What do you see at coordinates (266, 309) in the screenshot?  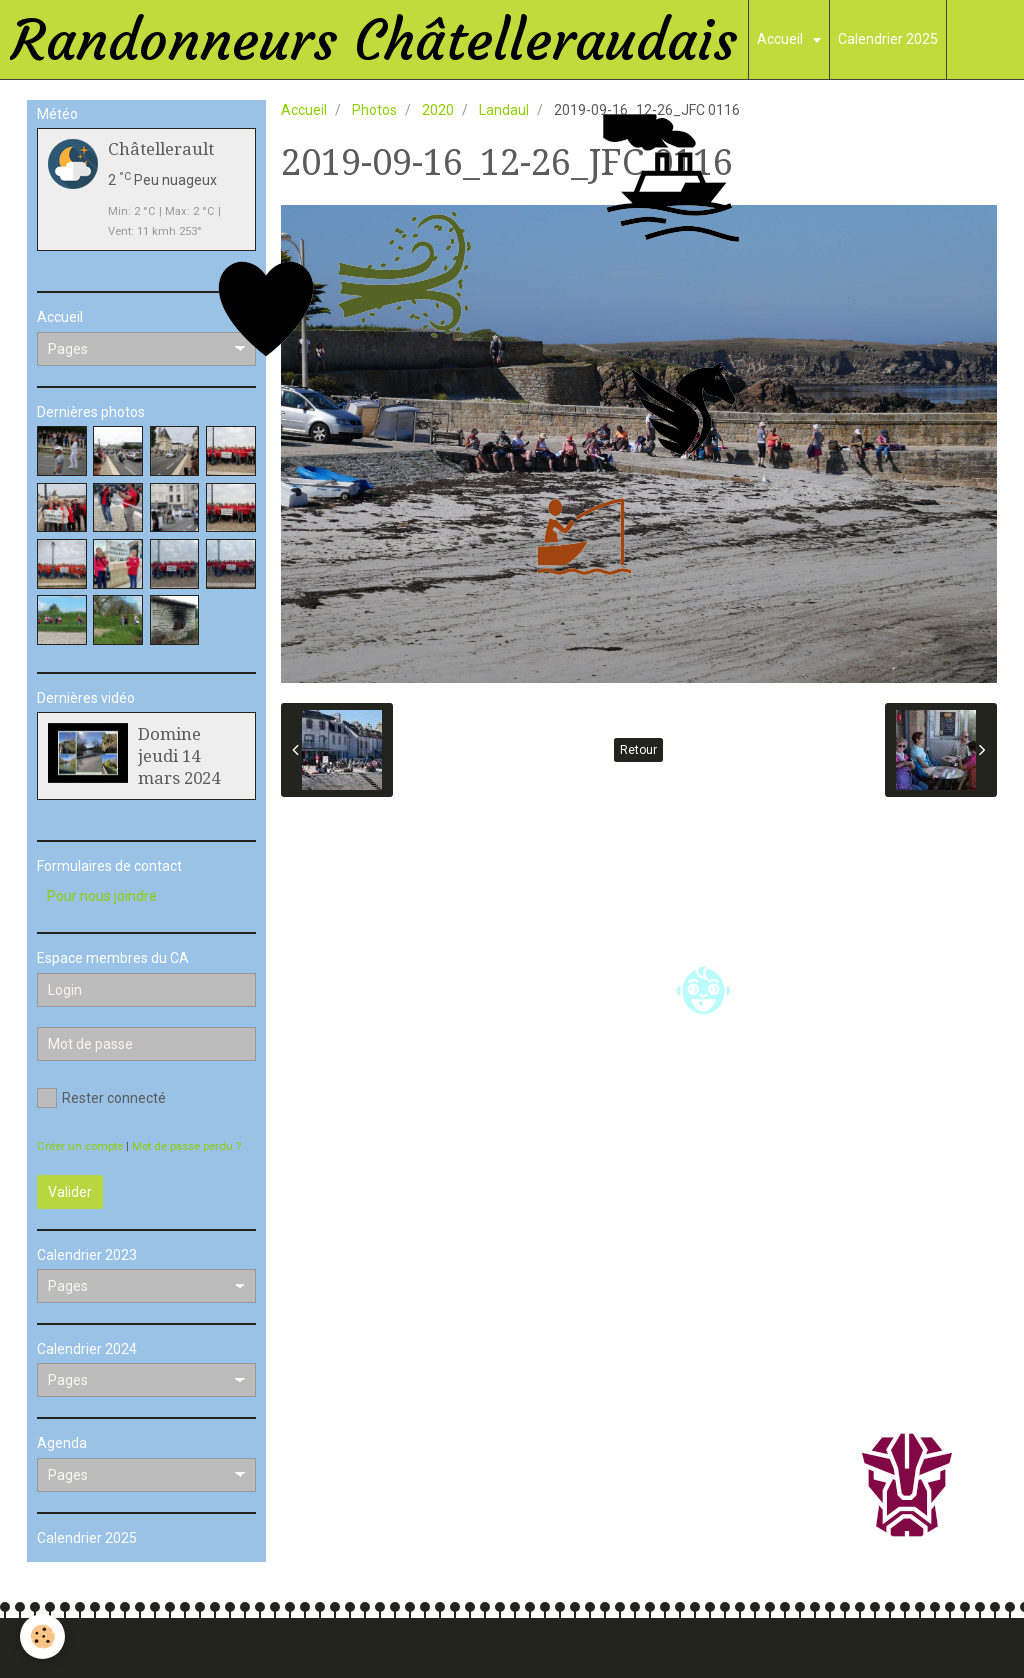 I see `add to favorites` at bounding box center [266, 309].